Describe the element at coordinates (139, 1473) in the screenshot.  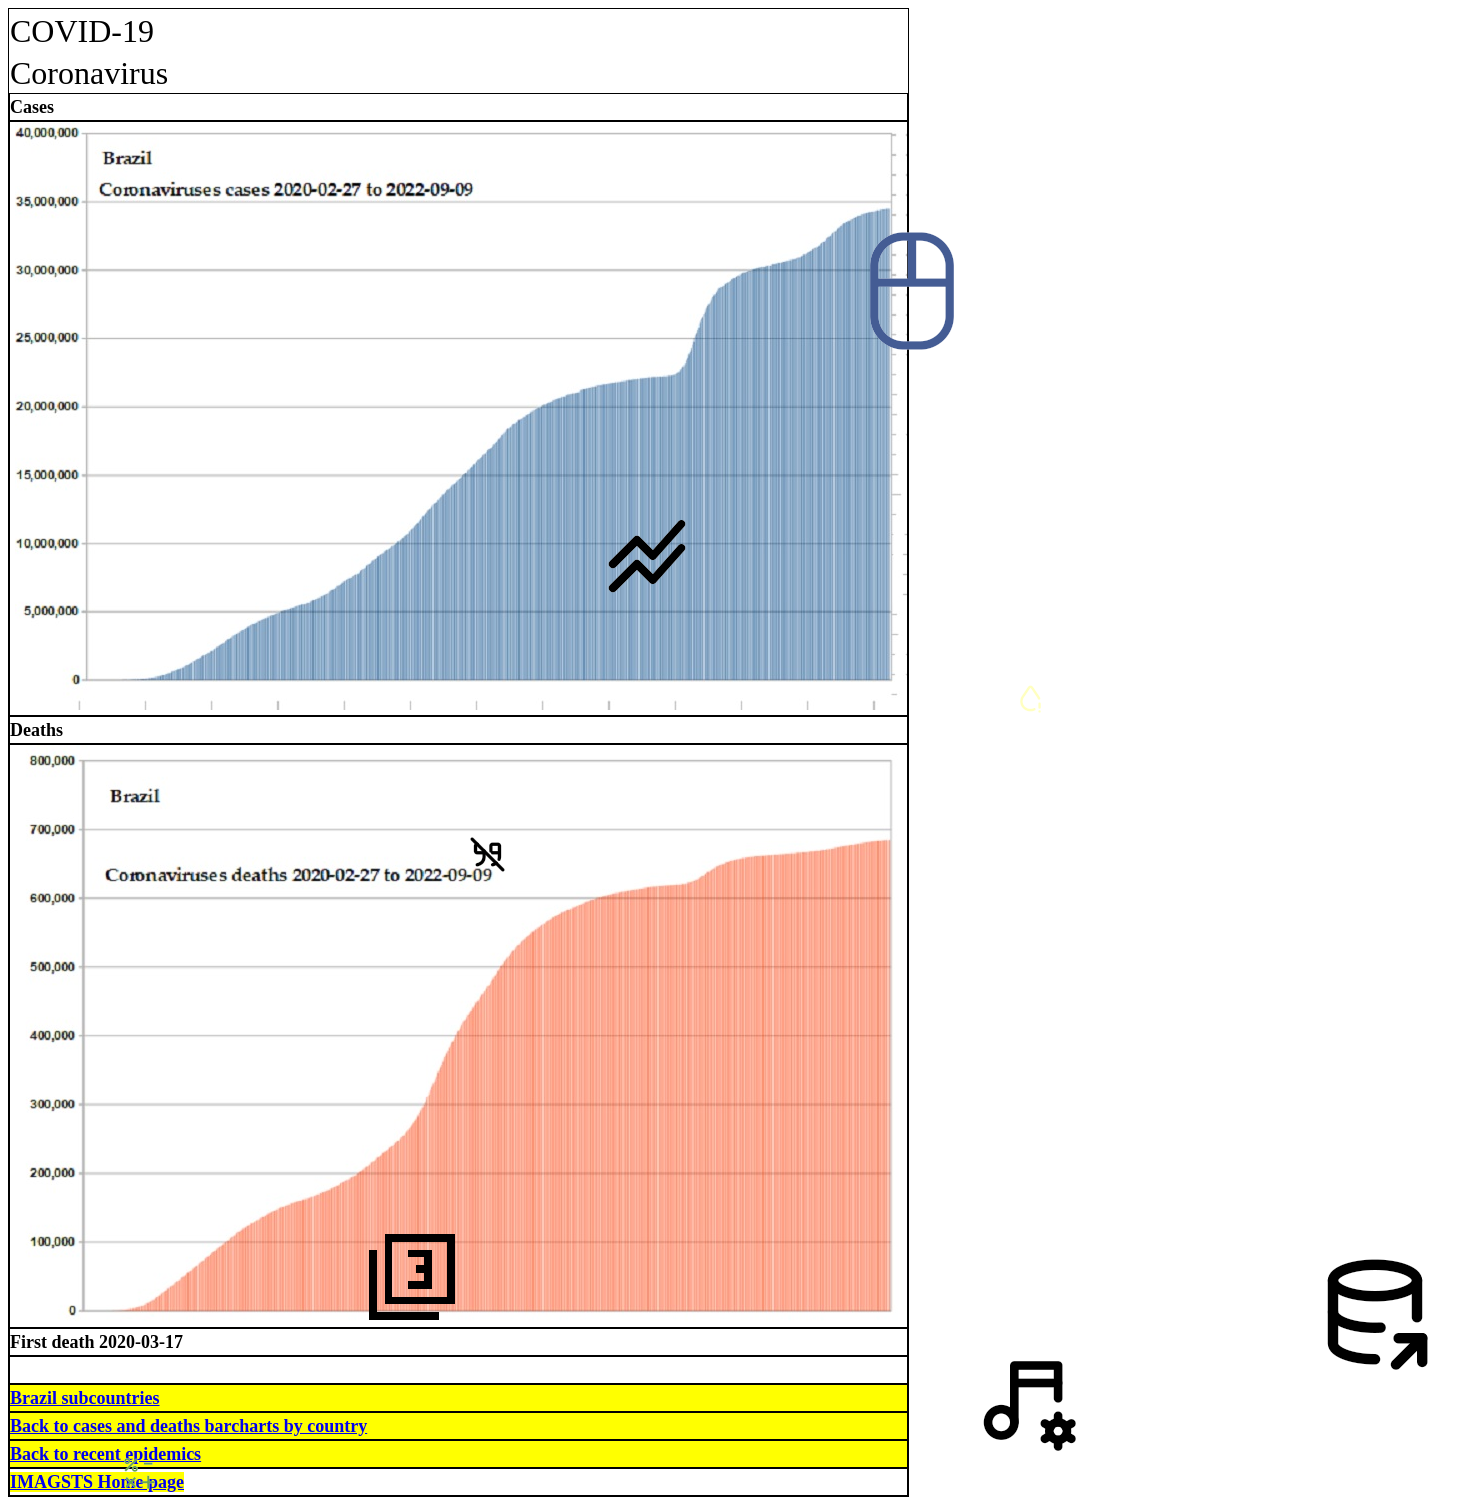
I see `indicates an operator symbol in code` at that location.